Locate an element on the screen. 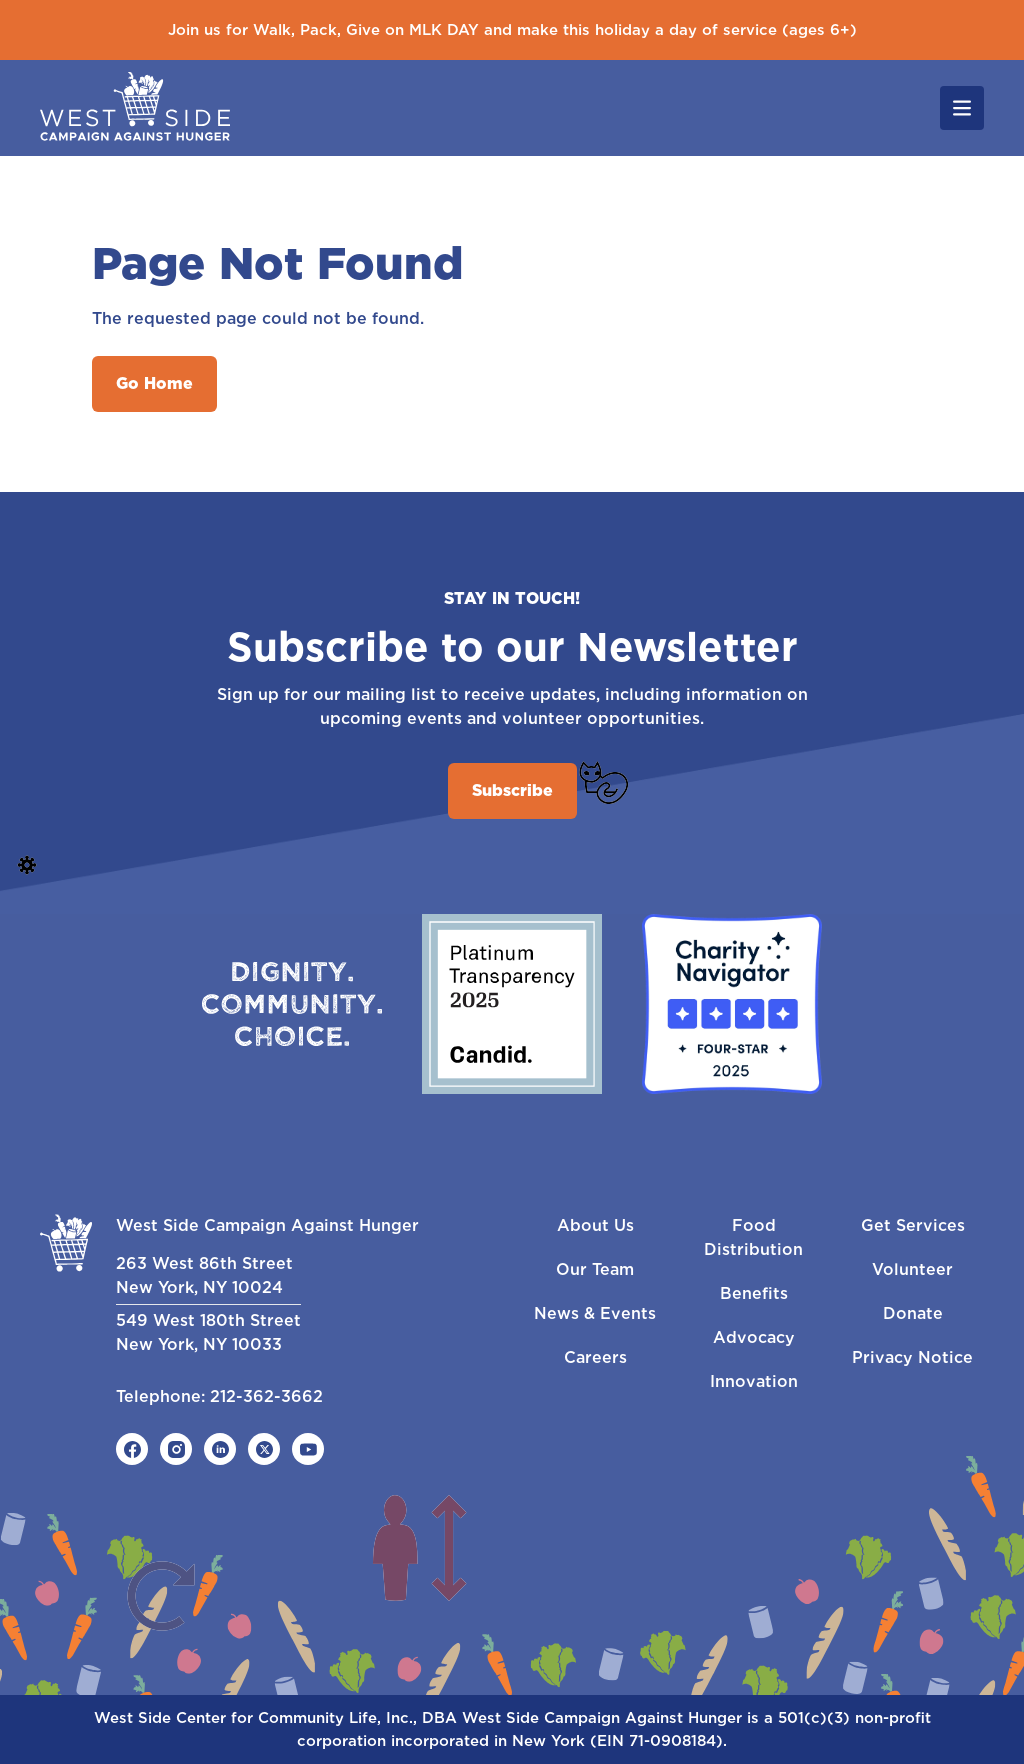 The width and height of the screenshot is (1024, 1764). decorative cat icon for pet-related content is located at coordinates (603, 781).